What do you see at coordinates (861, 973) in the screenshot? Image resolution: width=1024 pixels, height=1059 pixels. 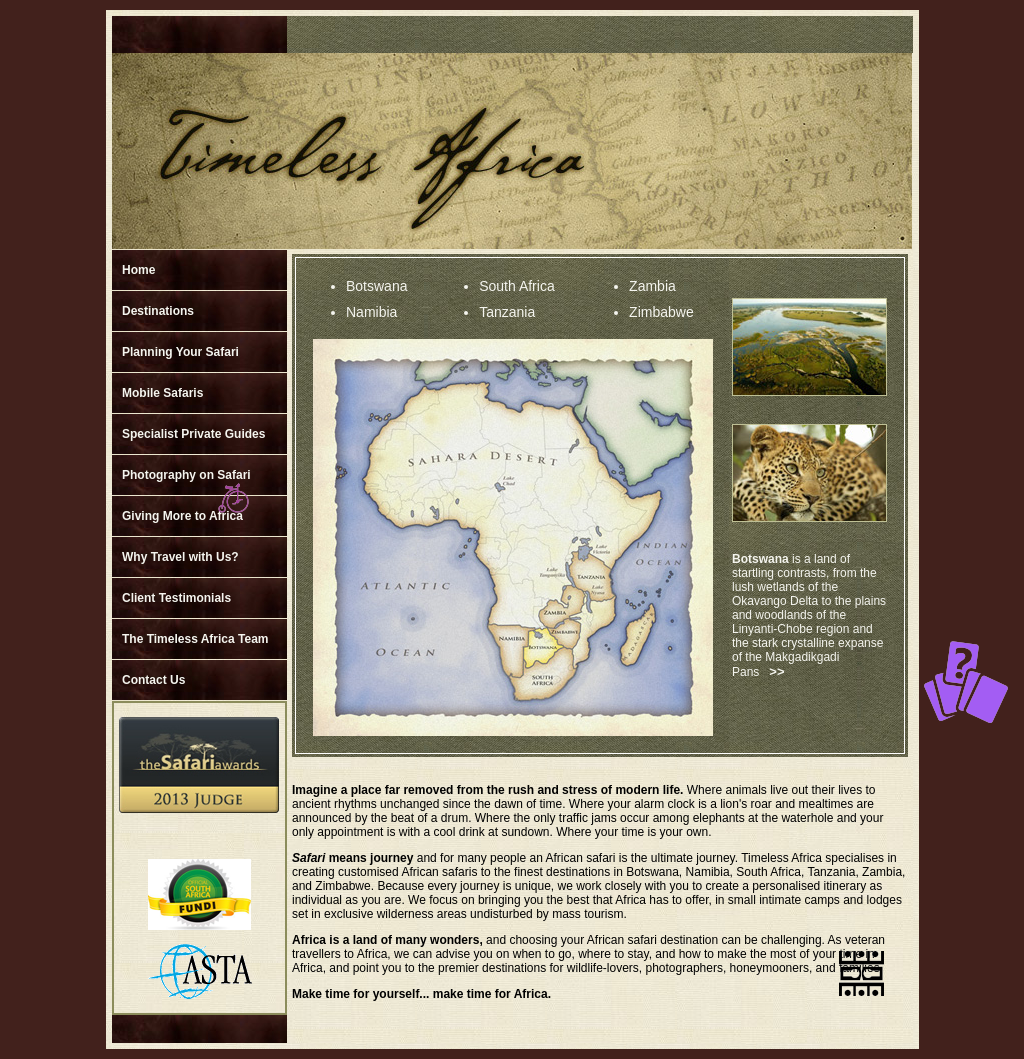 I see `access game inventory or storage grid` at bounding box center [861, 973].